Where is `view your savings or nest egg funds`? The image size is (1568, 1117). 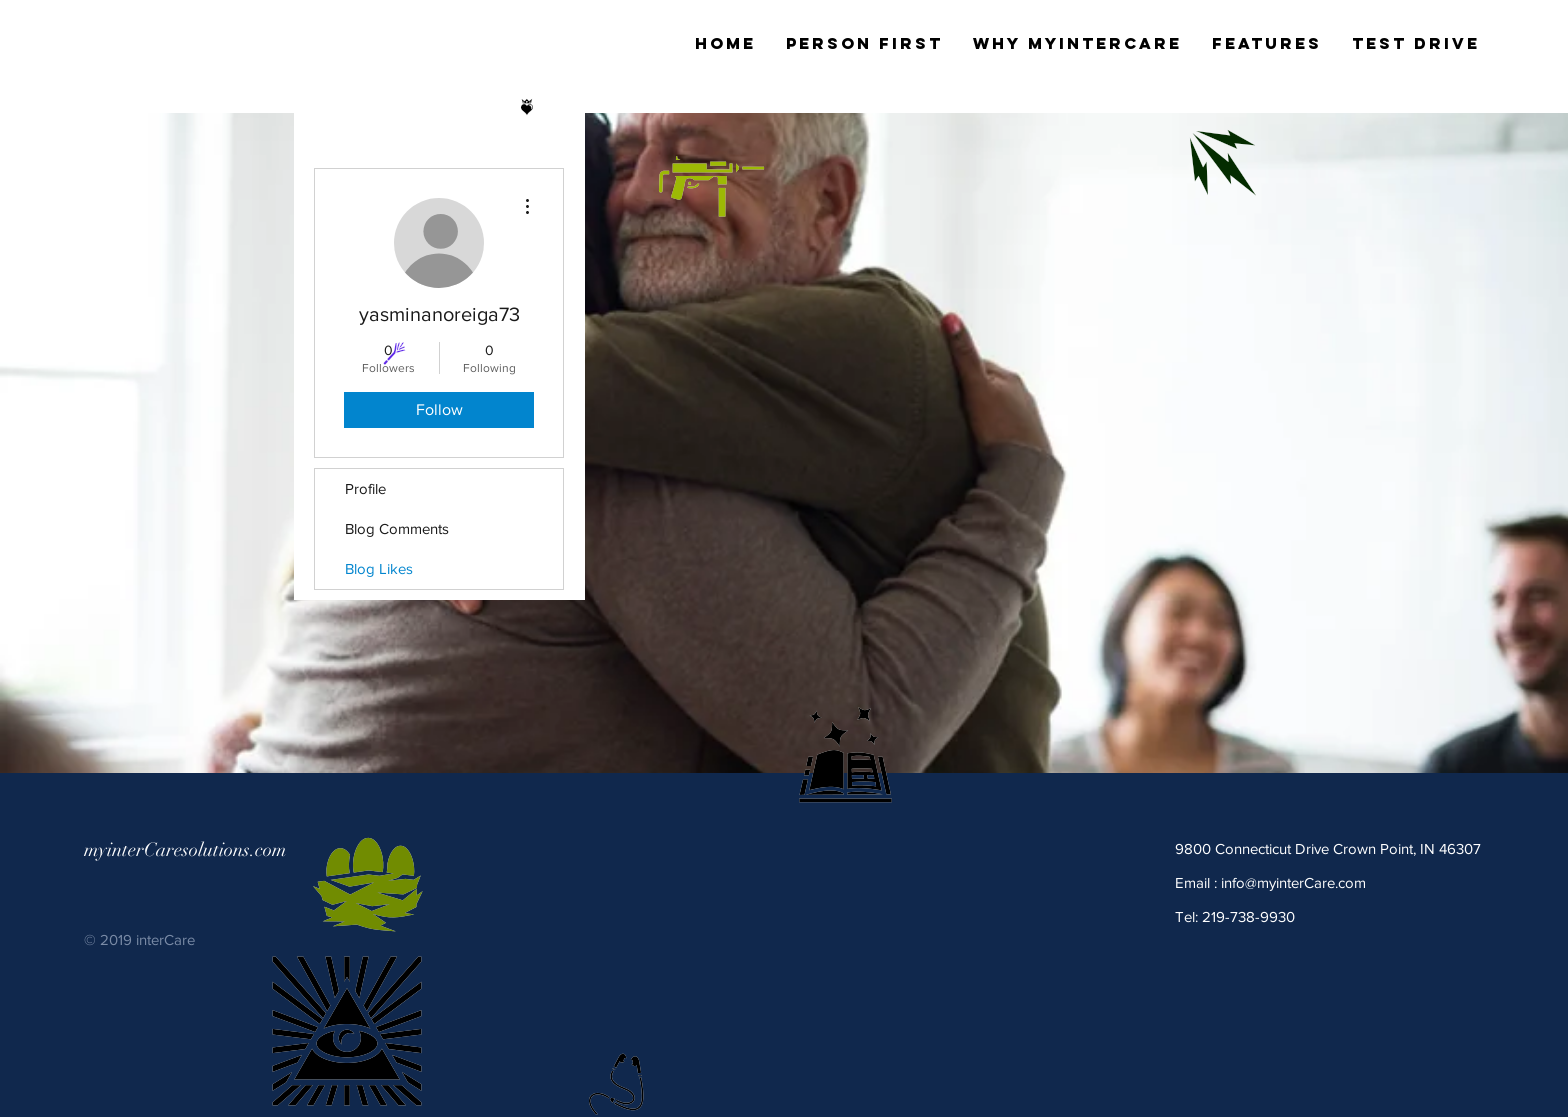
view your savings or nest egg funds is located at coordinates (366, 878).